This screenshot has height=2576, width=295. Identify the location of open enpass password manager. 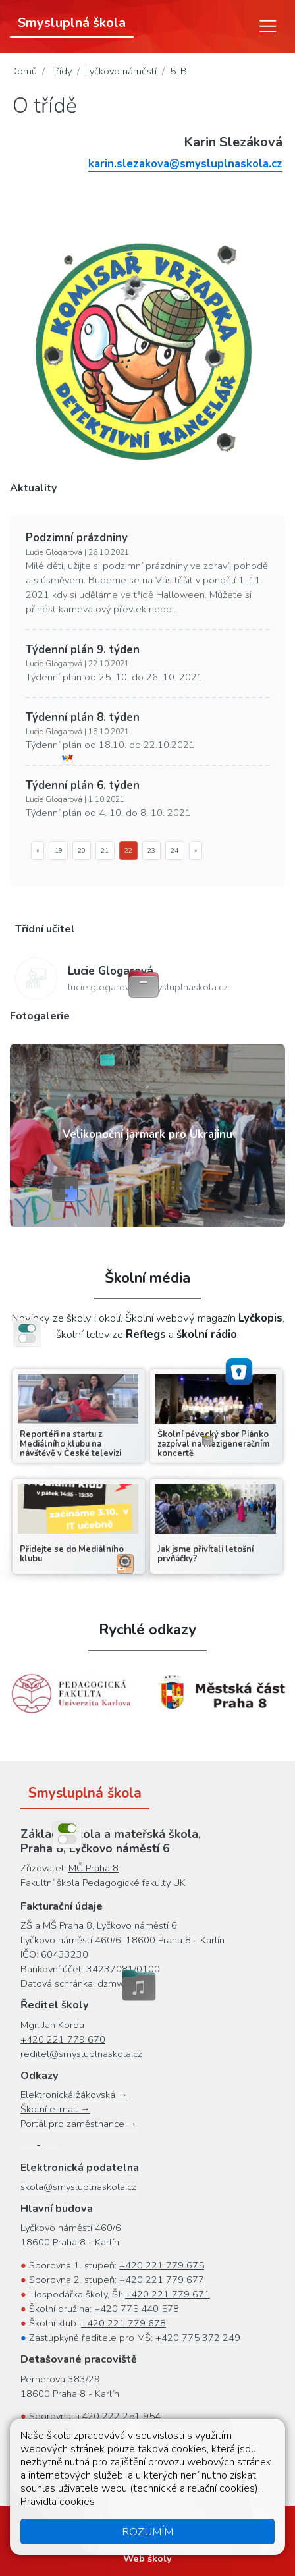
(239, 1372).